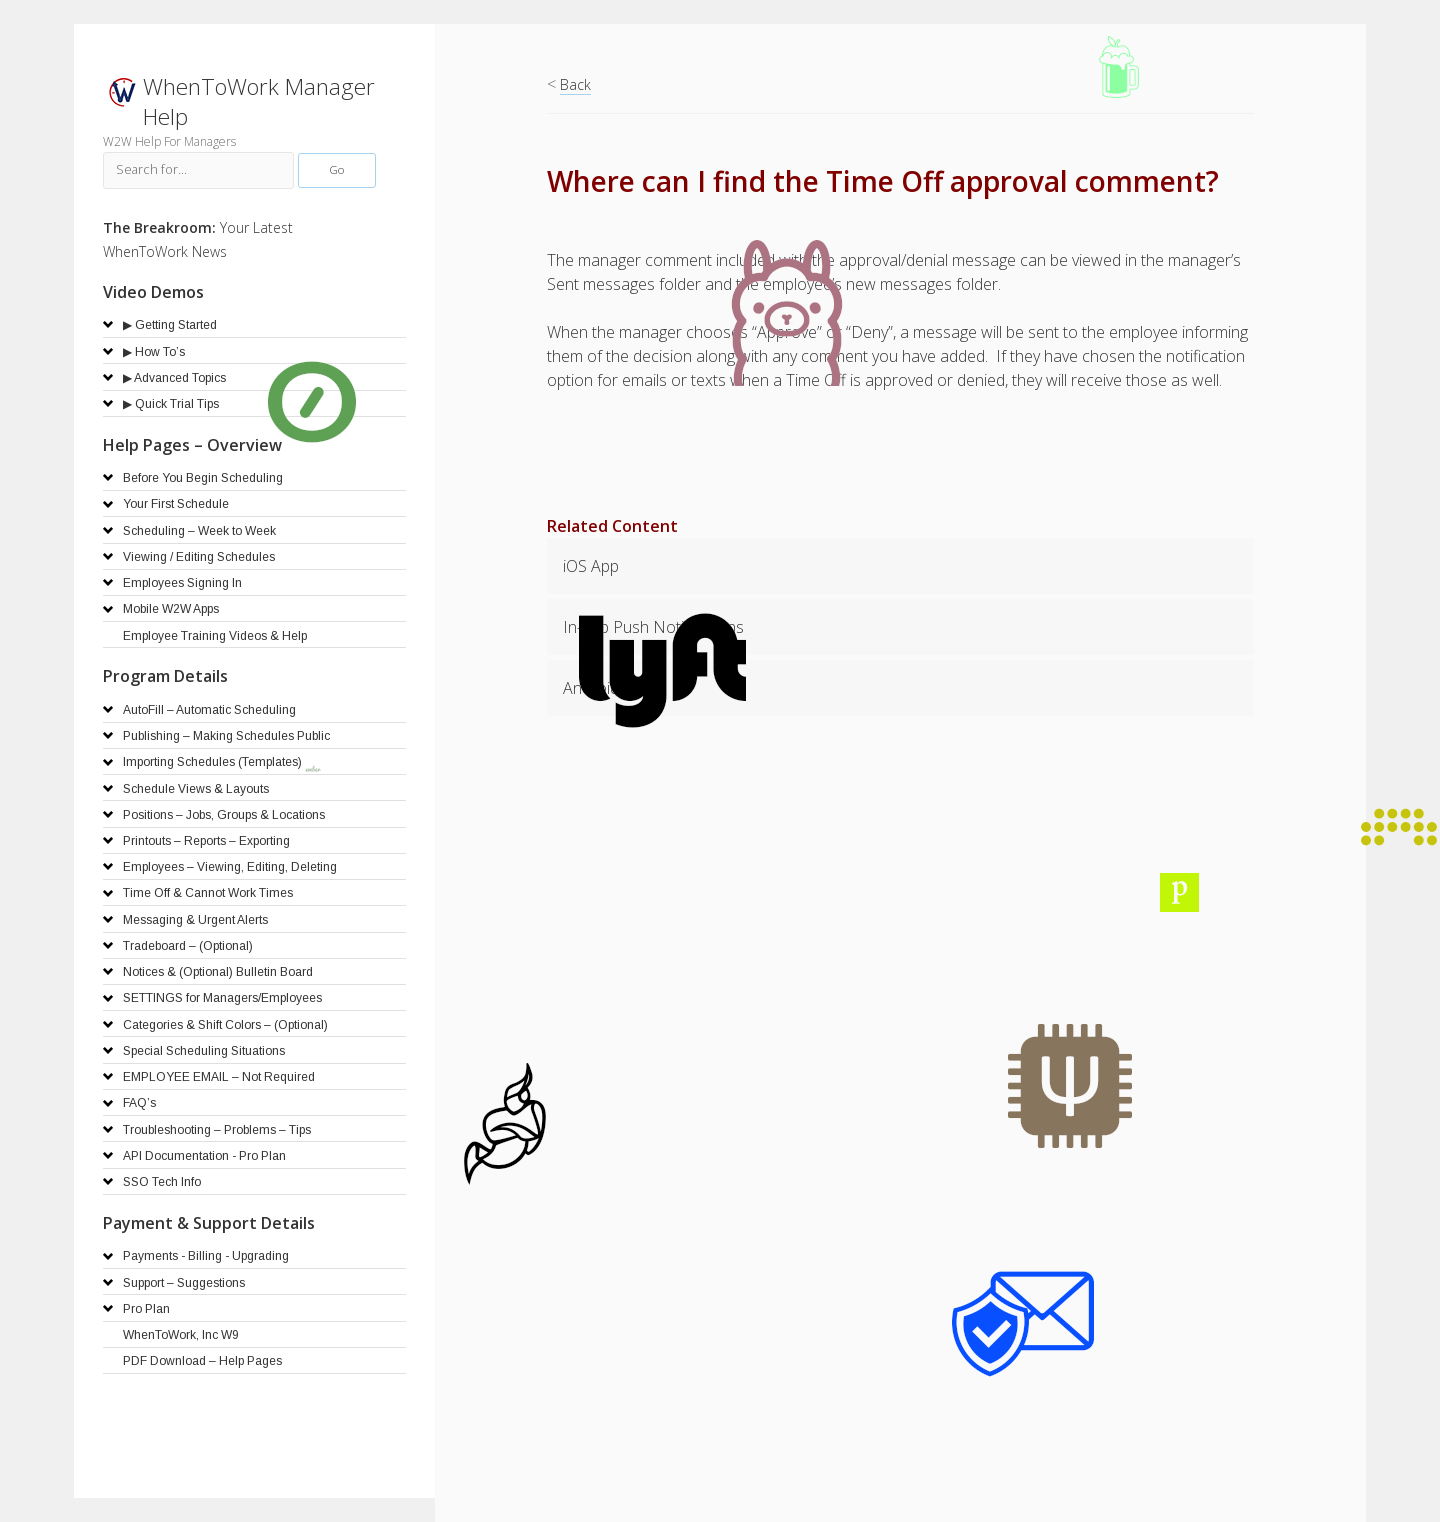 The width and height of the screenshot is (1440, 1522). I want to click on open the lyft app, so click(662, 670).